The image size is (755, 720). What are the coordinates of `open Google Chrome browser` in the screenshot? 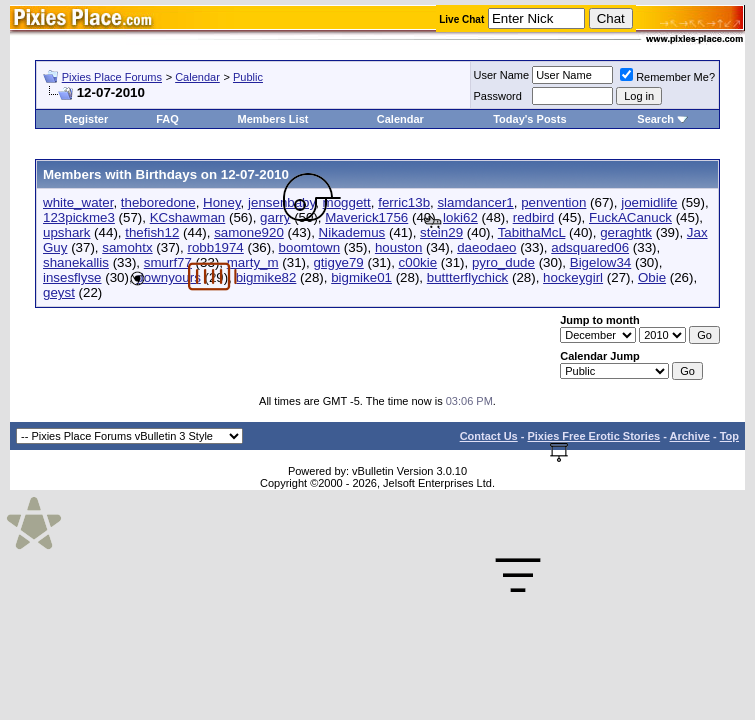 It's located at (137, 278).